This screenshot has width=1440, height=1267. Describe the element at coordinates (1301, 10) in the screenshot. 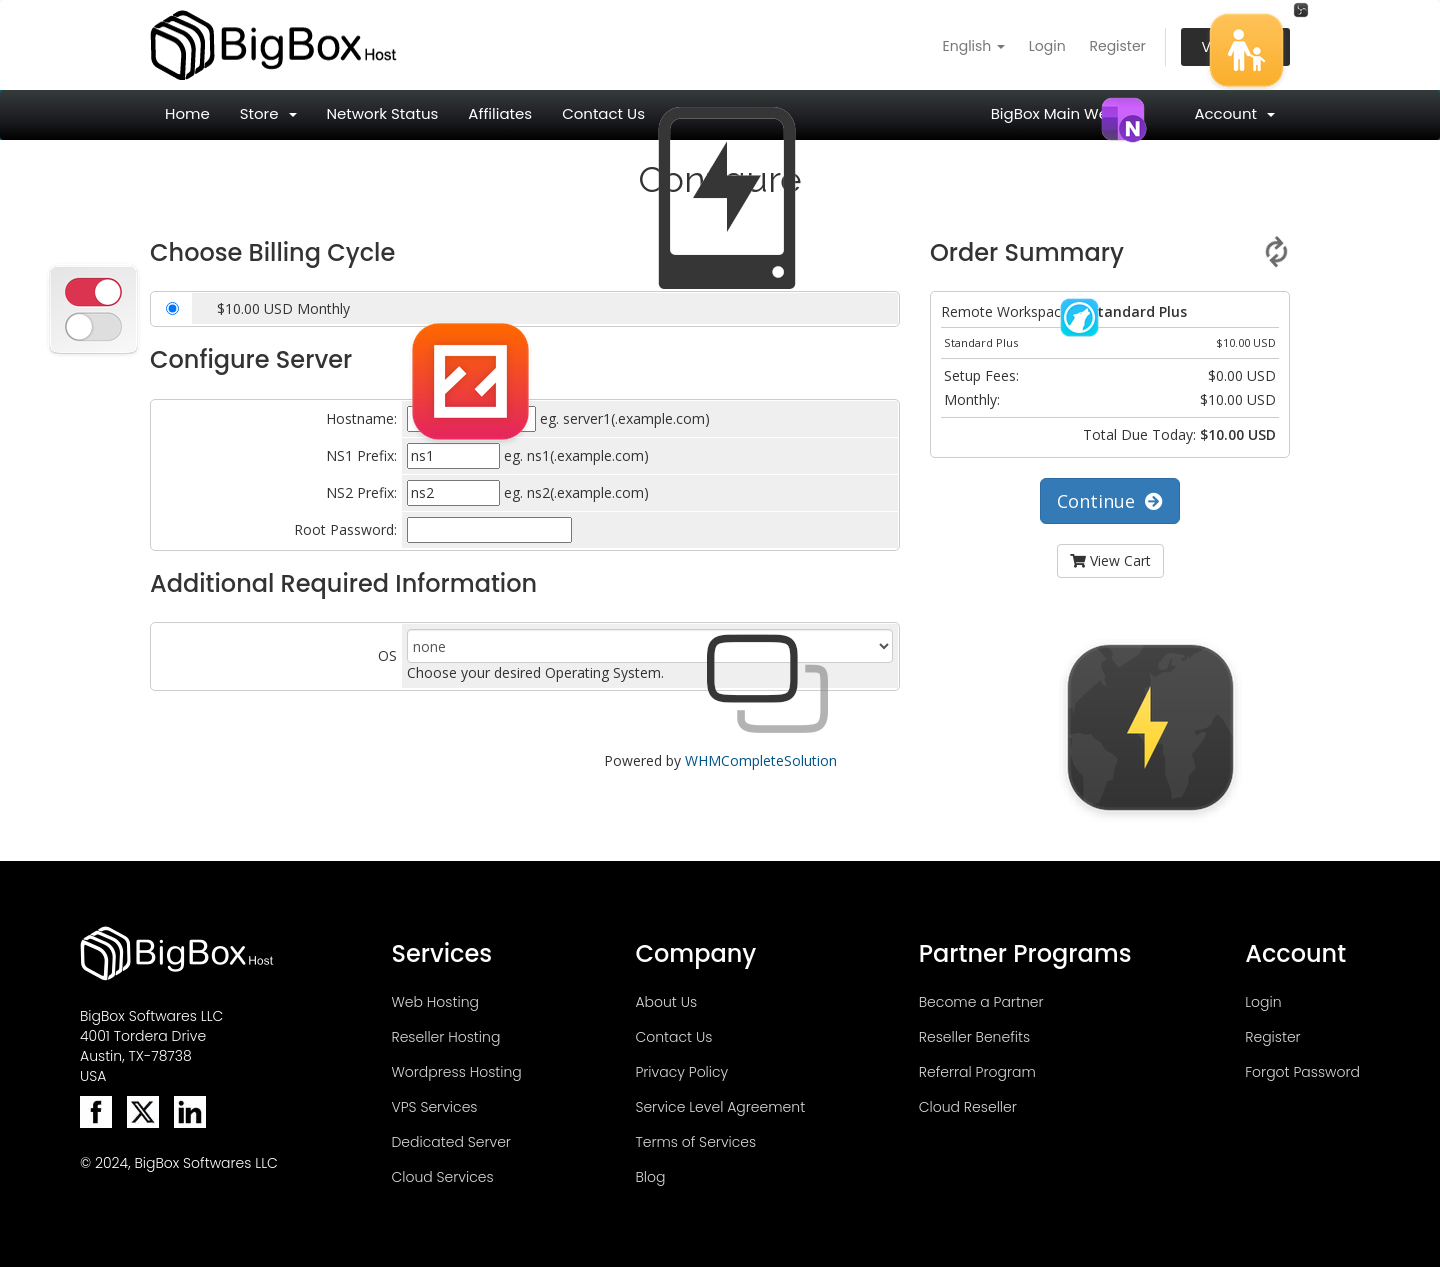

I see `open OBS Studio for screen recording and streaming` at that location.